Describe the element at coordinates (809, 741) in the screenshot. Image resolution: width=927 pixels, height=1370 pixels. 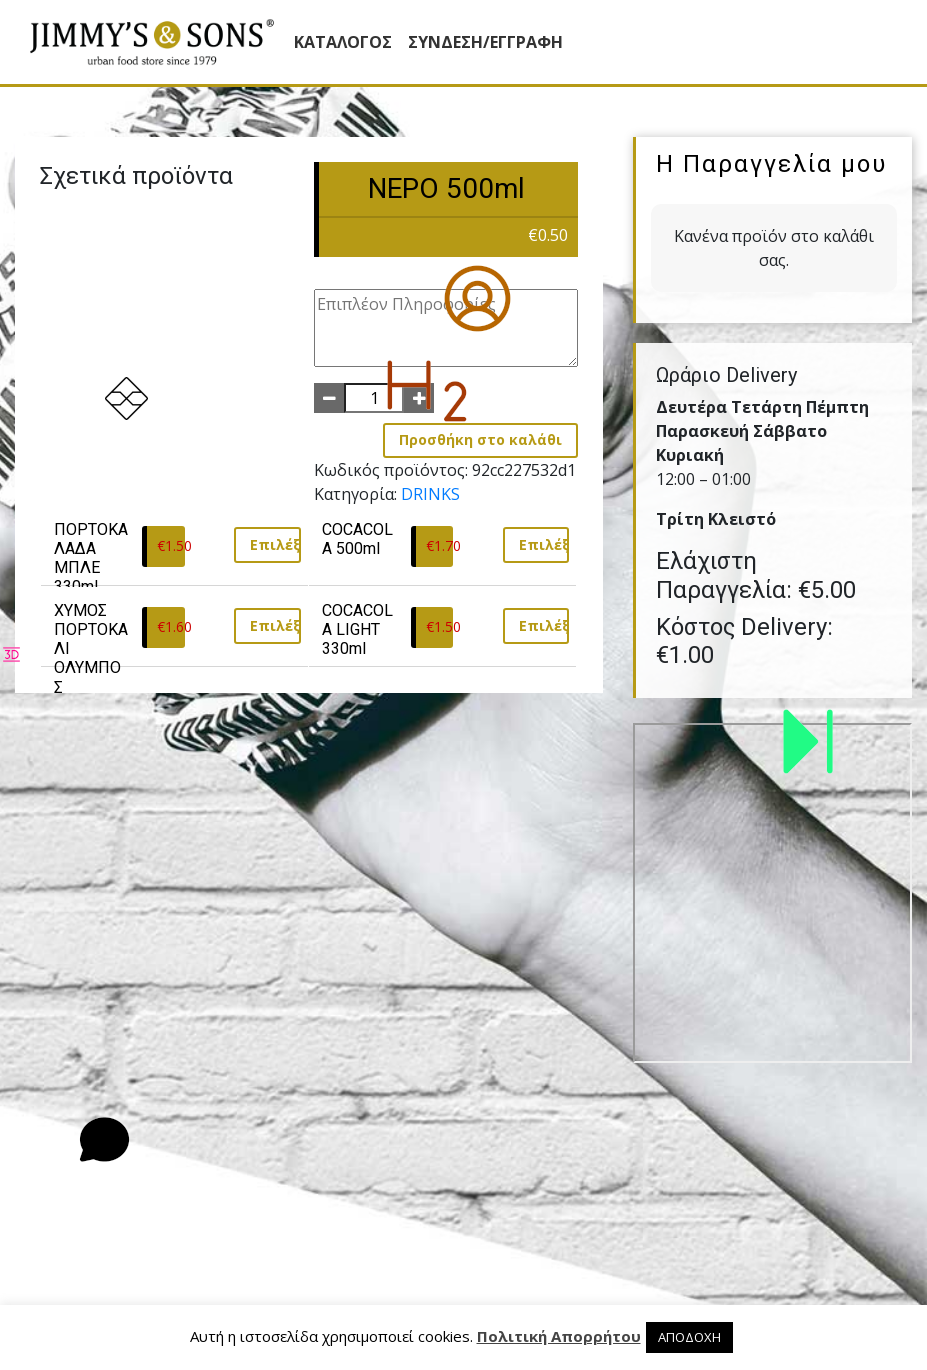
I see `skip to next track or item` at that location.